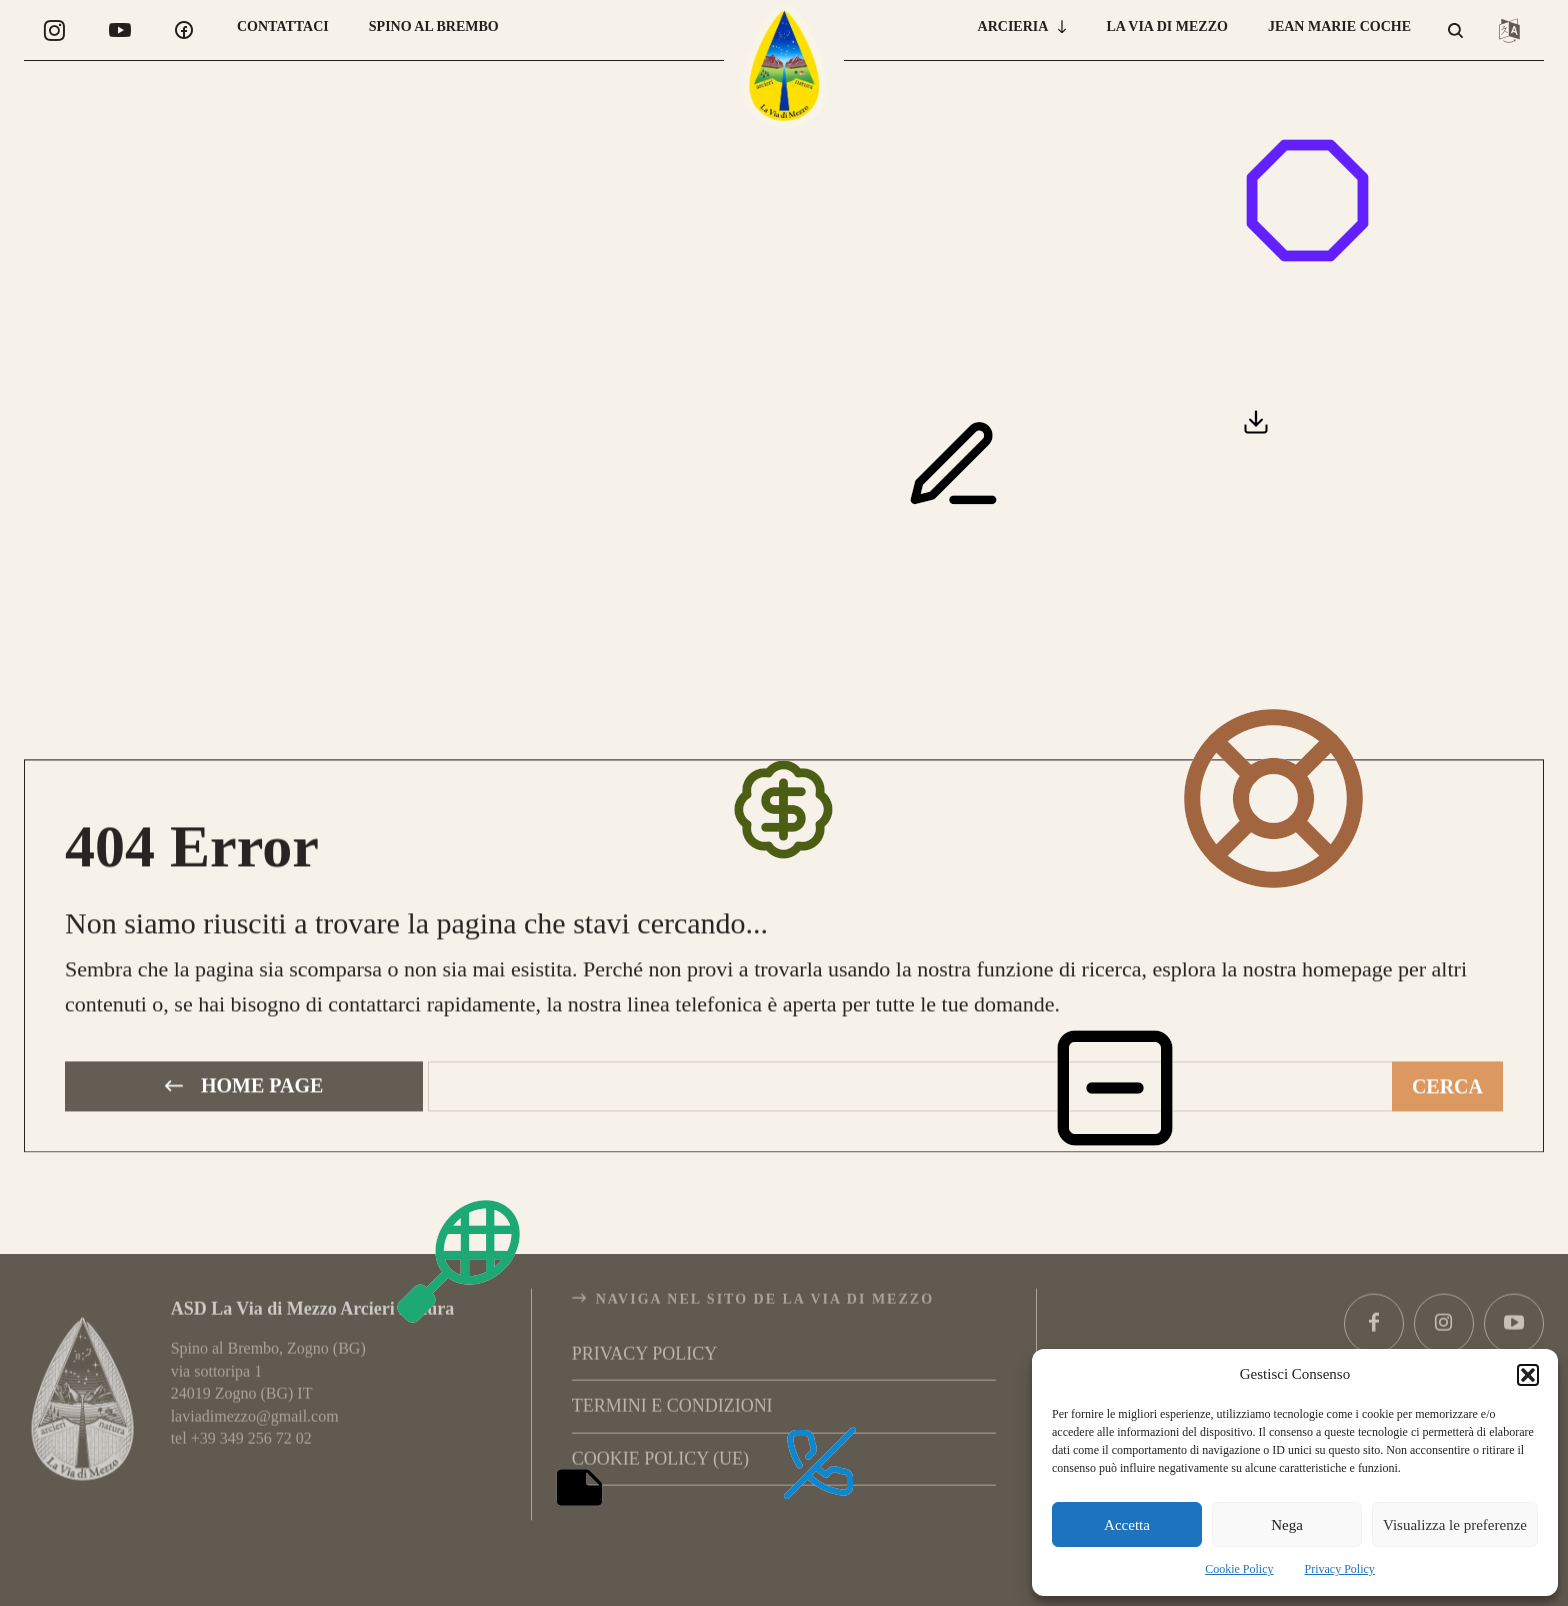 The image size is (1568, 1606). What do you see at coordinates (783, 809) in the screenshot?
I see `view pricing or payment options` at bounding box center [783, 809].